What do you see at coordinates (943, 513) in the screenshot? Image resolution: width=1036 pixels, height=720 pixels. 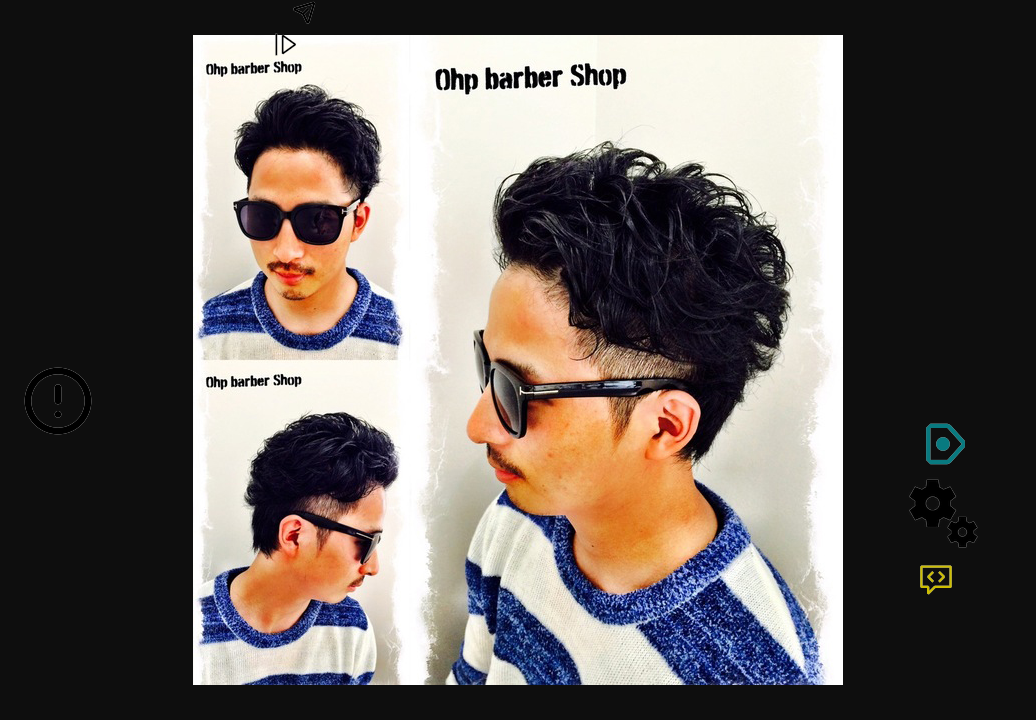 I see `access miscellaneous settings or services` at bounding box center [943, 513].